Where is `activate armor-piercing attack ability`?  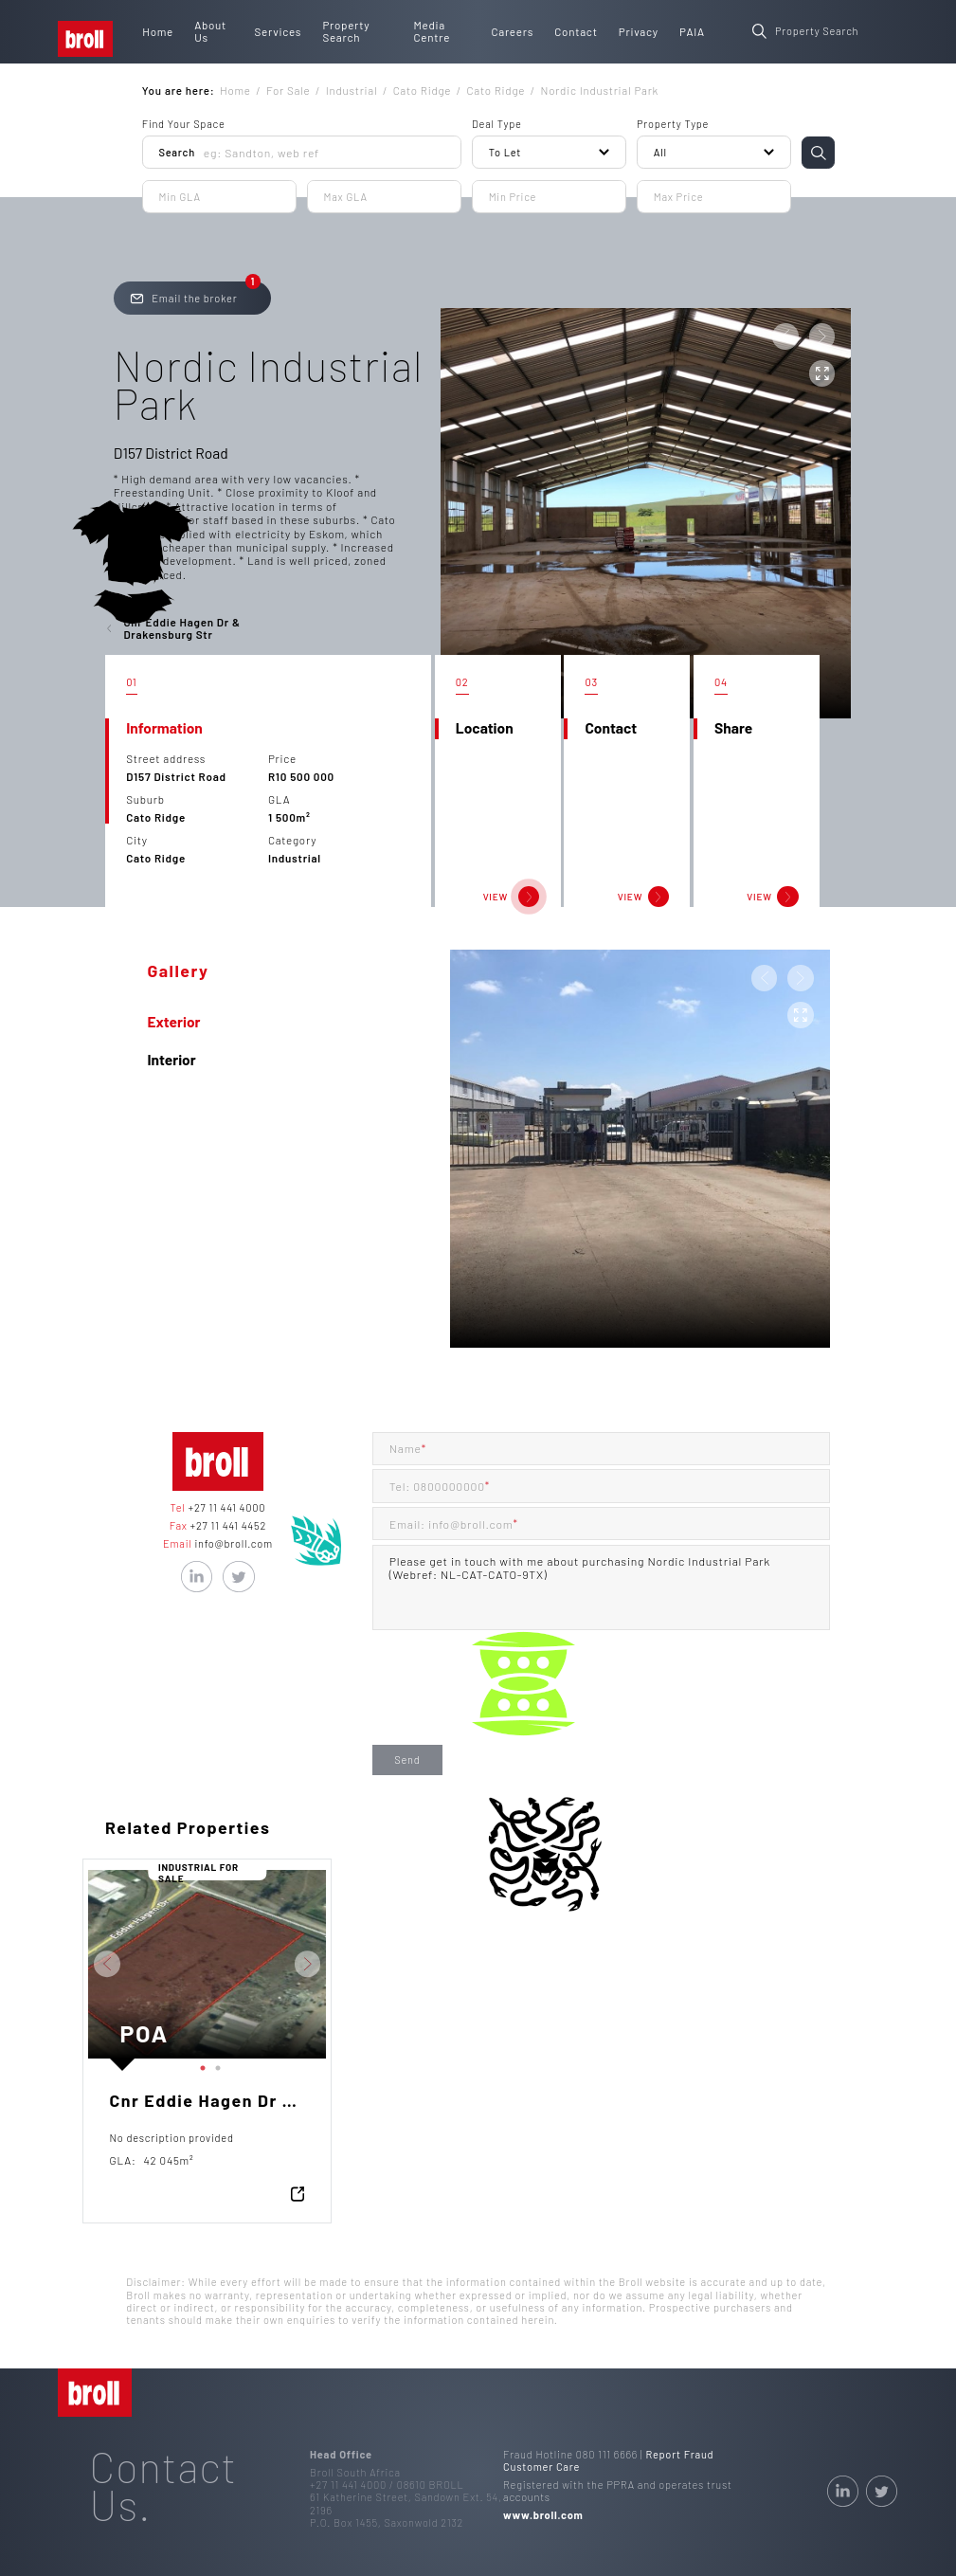 activate armor-piercing attack ability is located at coordinates (316, 1540).